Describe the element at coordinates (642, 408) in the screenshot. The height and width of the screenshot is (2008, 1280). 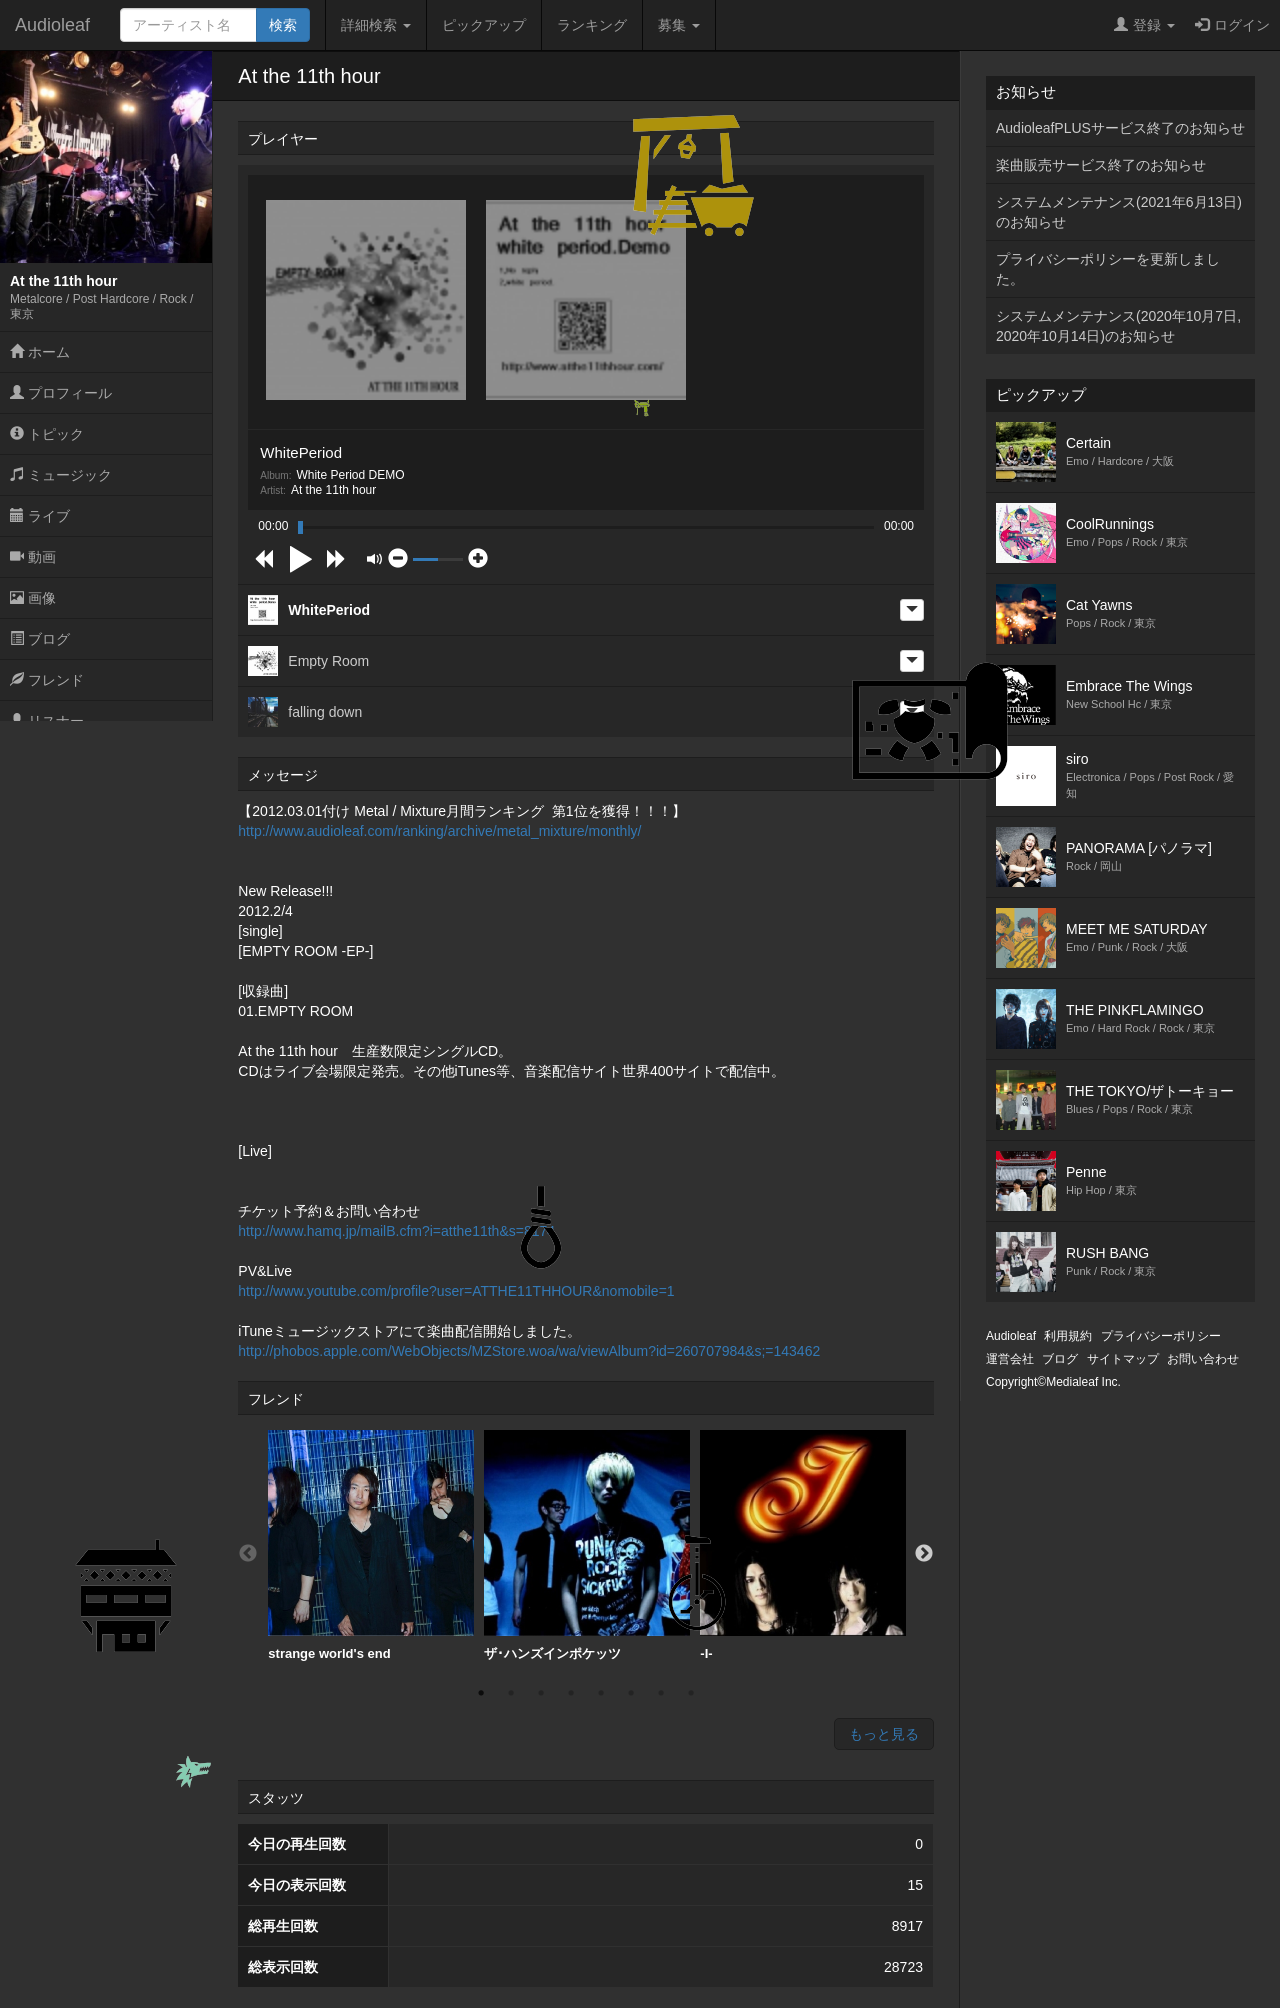
I see `equip saddle to mount` at that location.